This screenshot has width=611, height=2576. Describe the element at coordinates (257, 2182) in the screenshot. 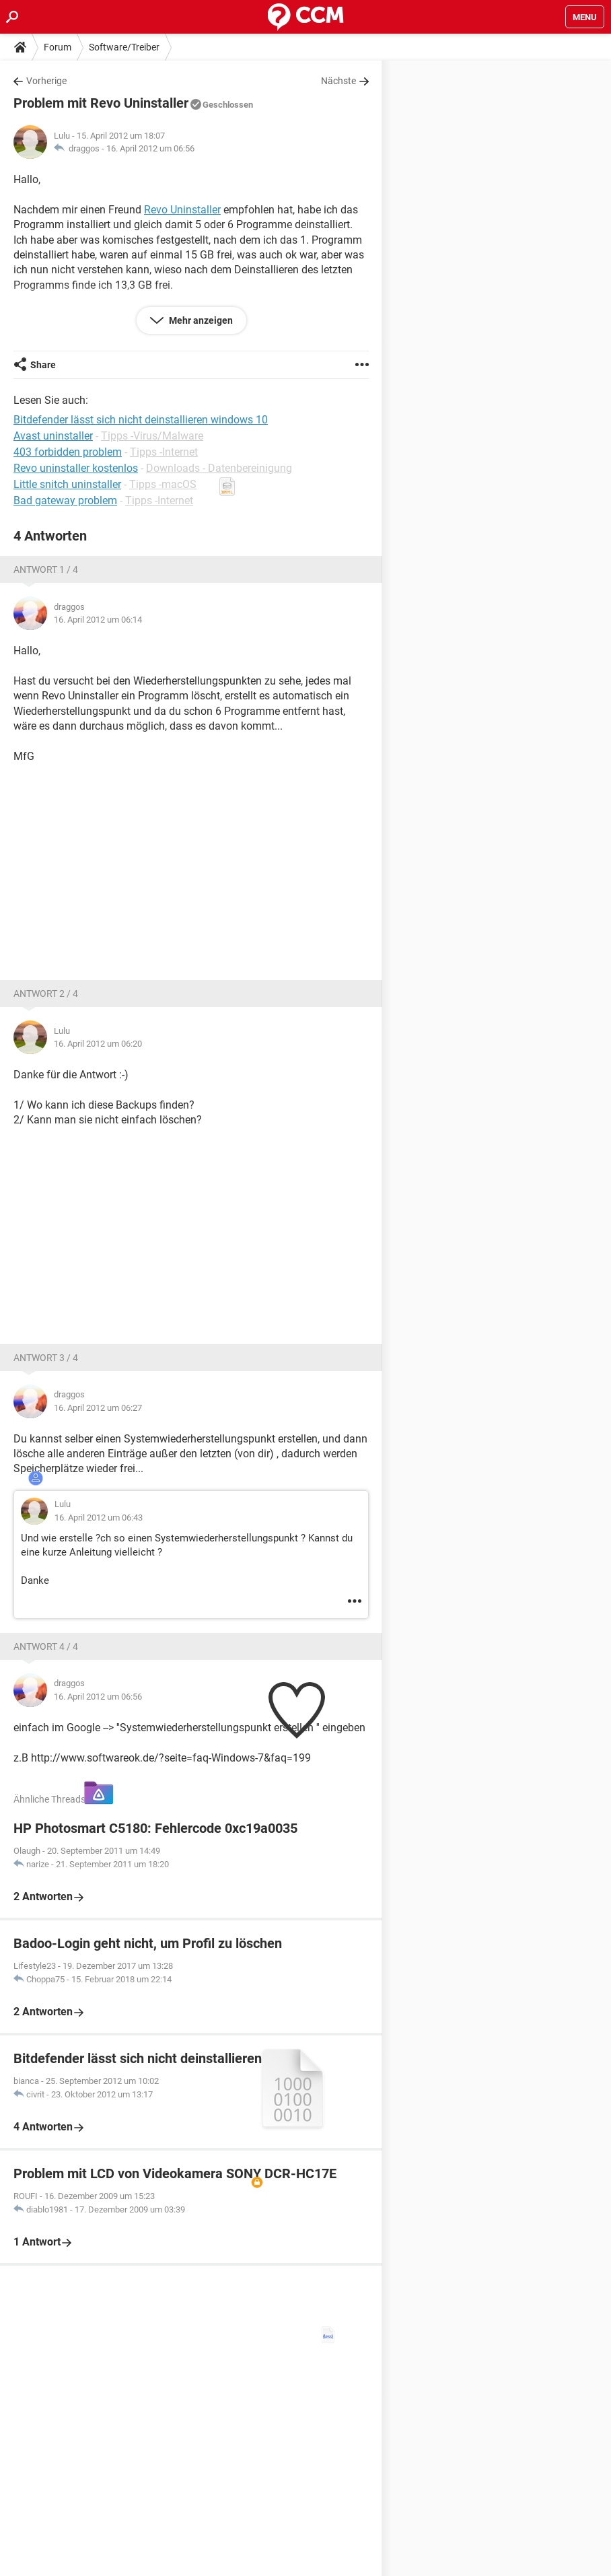

I see `indicates a file or folder is read-only` at that location.